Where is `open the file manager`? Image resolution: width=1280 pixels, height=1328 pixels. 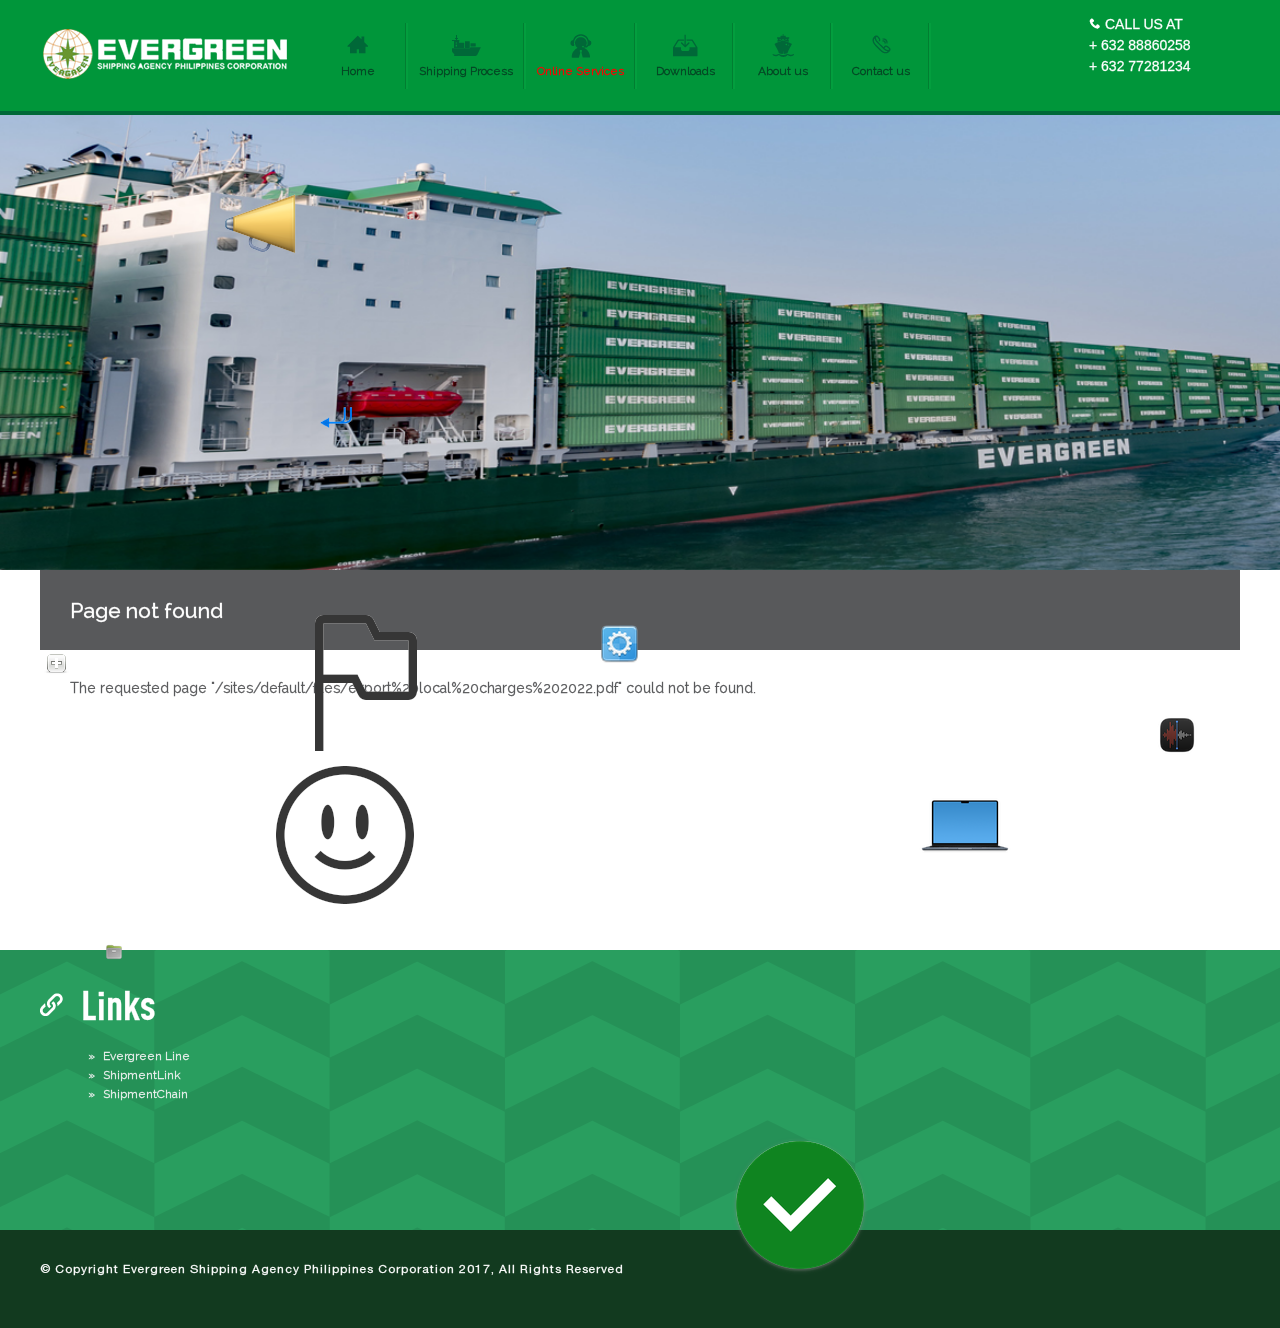
open the file manager is located at coordinates (114, 952).